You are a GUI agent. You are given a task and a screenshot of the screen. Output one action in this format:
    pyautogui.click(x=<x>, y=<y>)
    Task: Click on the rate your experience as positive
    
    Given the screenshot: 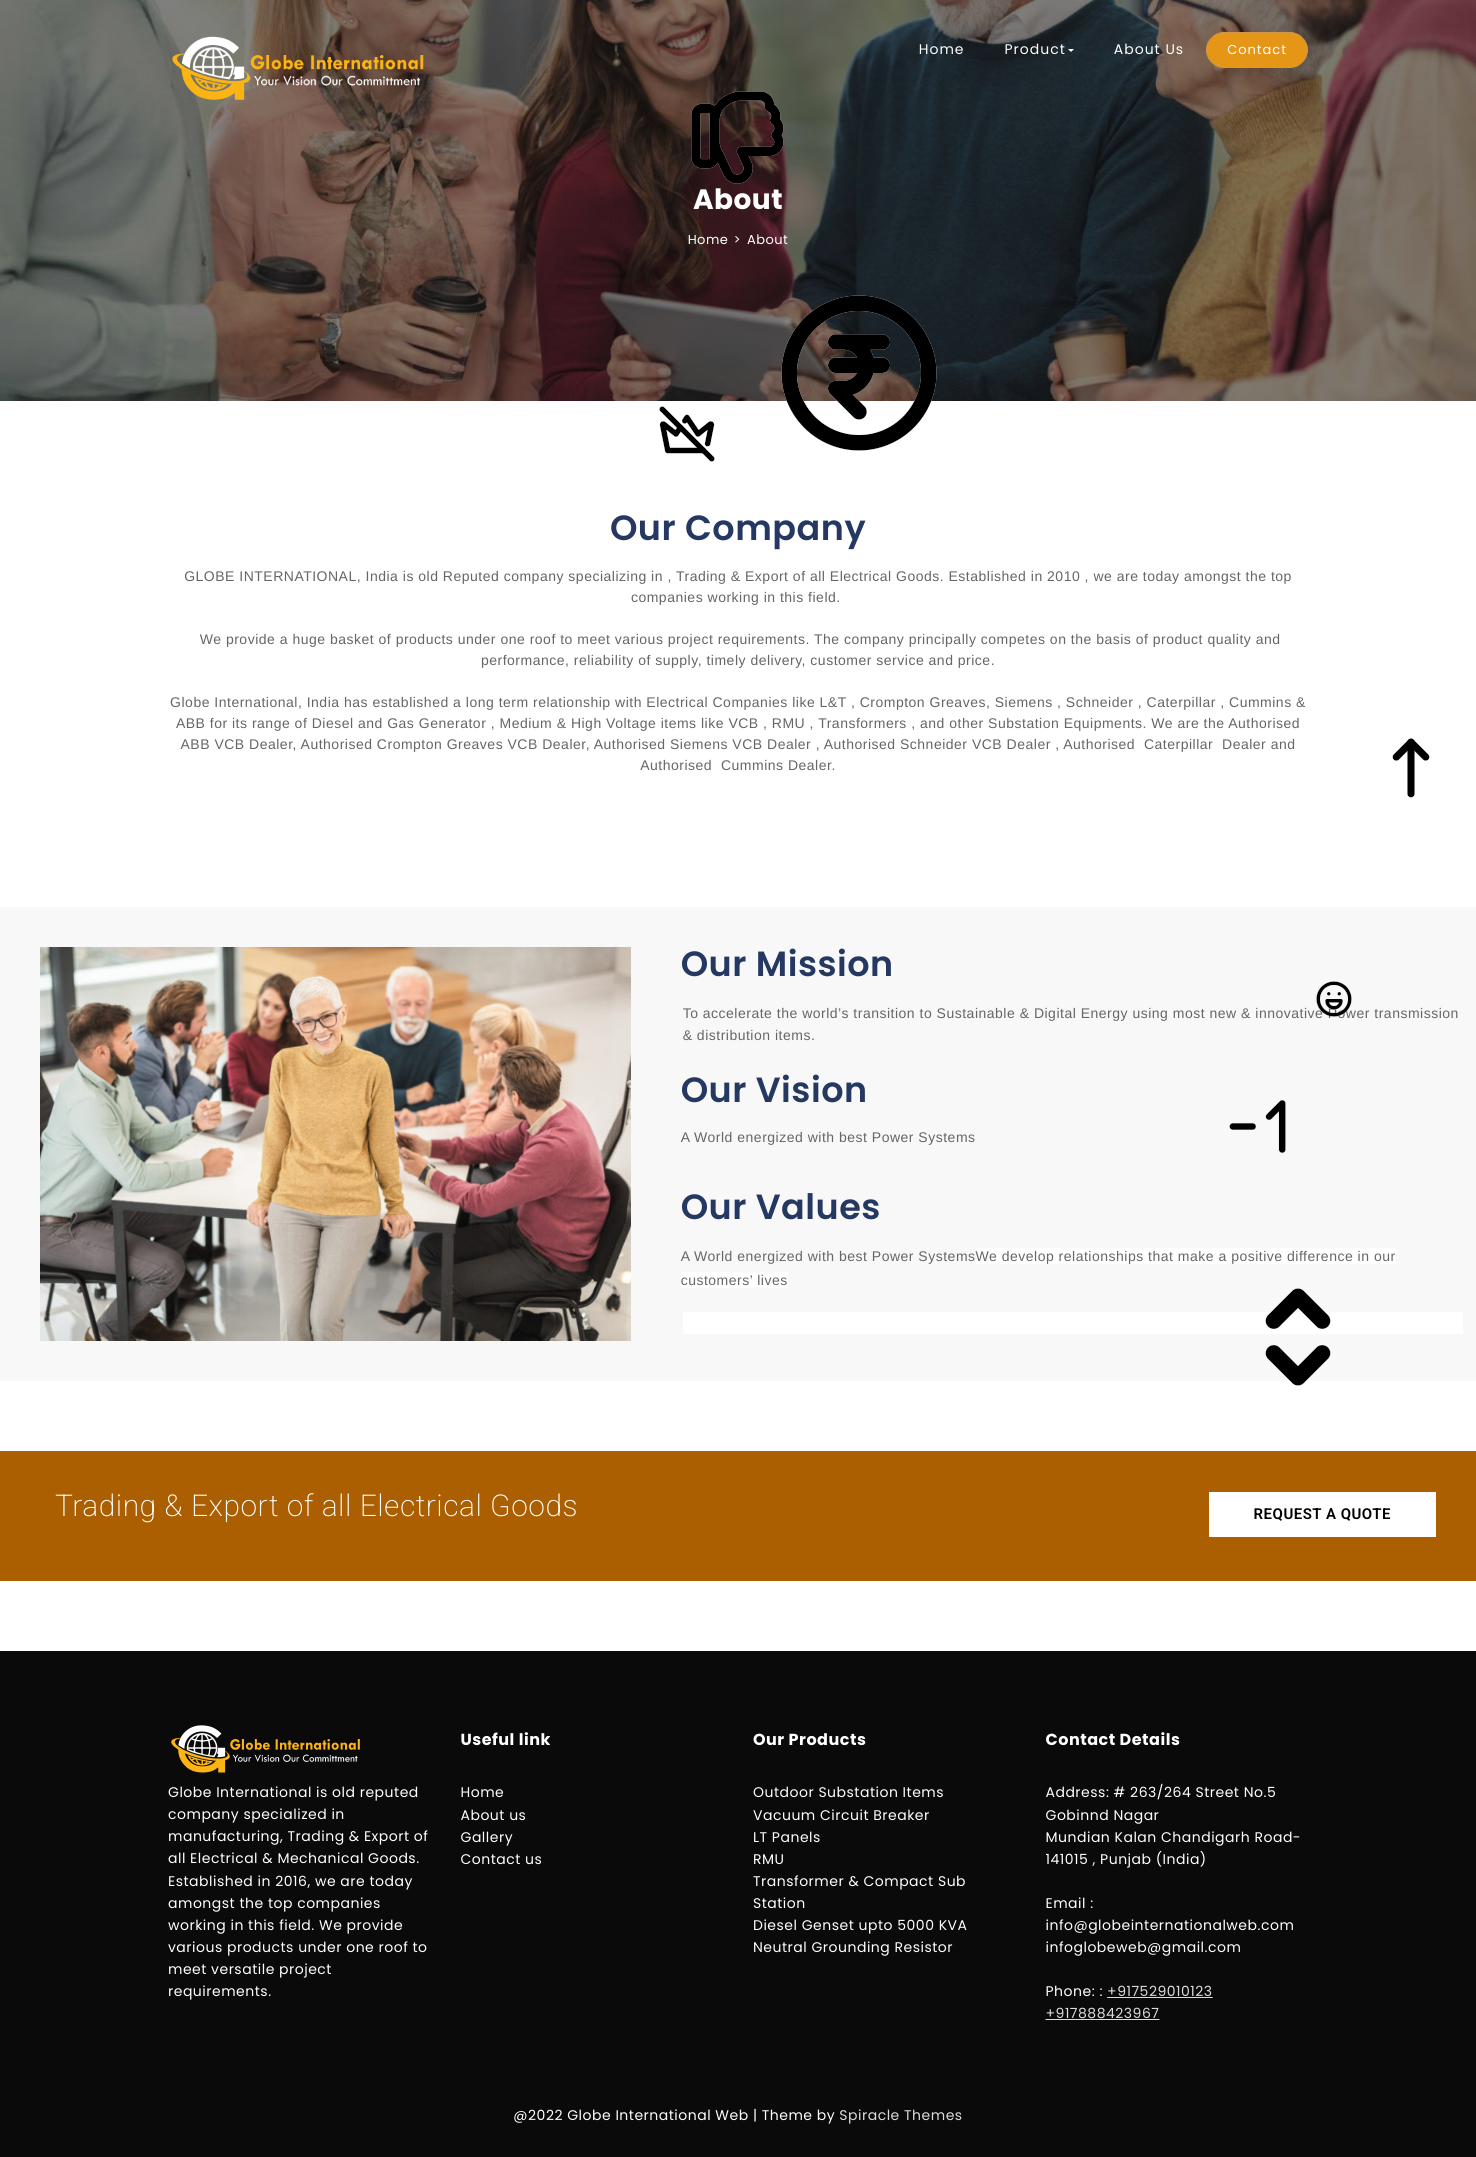 What is the action you would take?
    pyautogui.click(x=1334, y=999)
    